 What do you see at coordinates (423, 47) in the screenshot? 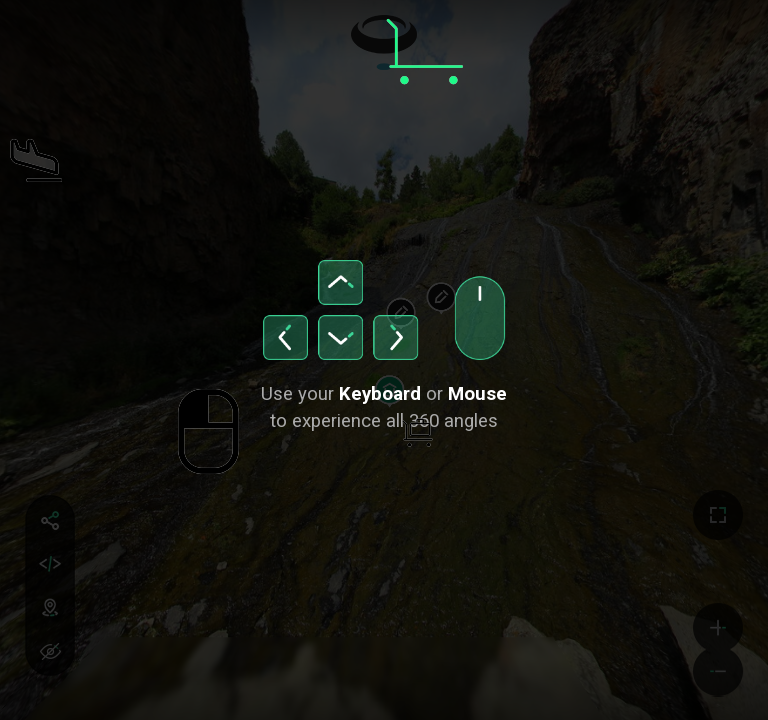
I see `view shopping cart` at bounding box center [423, 47].